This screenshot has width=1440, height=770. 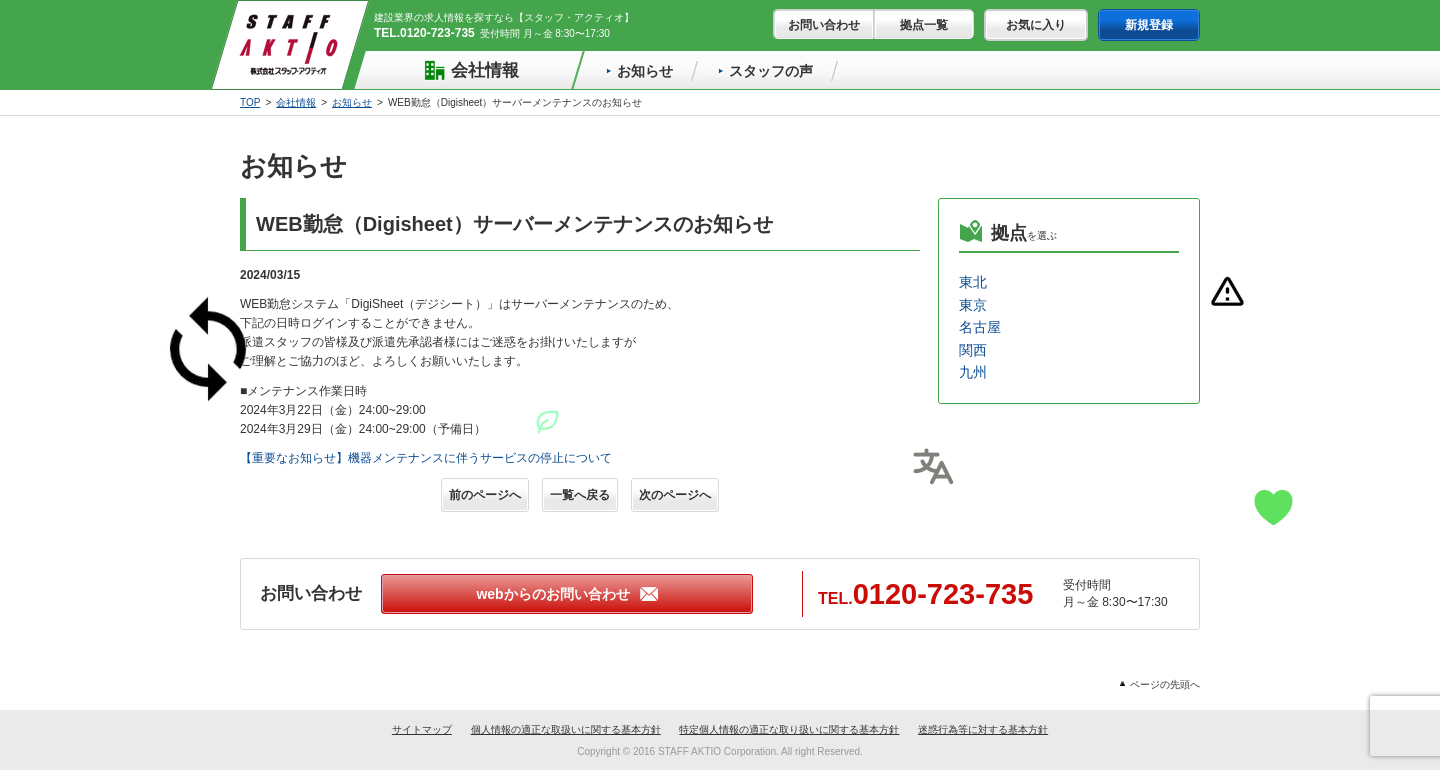 I want to click on add to favorites, so click(x=1273, y=507).